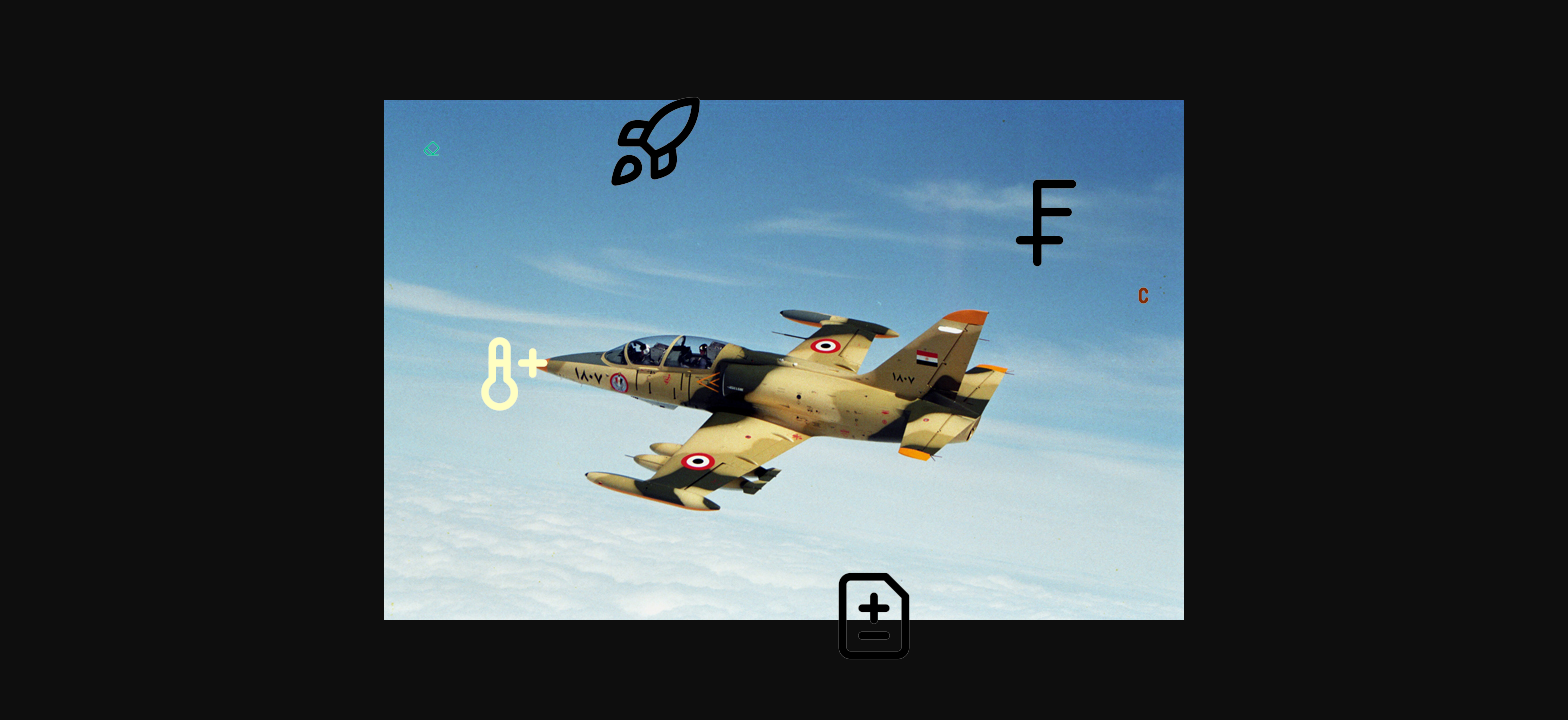 This screenshot has width=1568, height=720. I want to click on launch or deploy a project, so click(654, 142).